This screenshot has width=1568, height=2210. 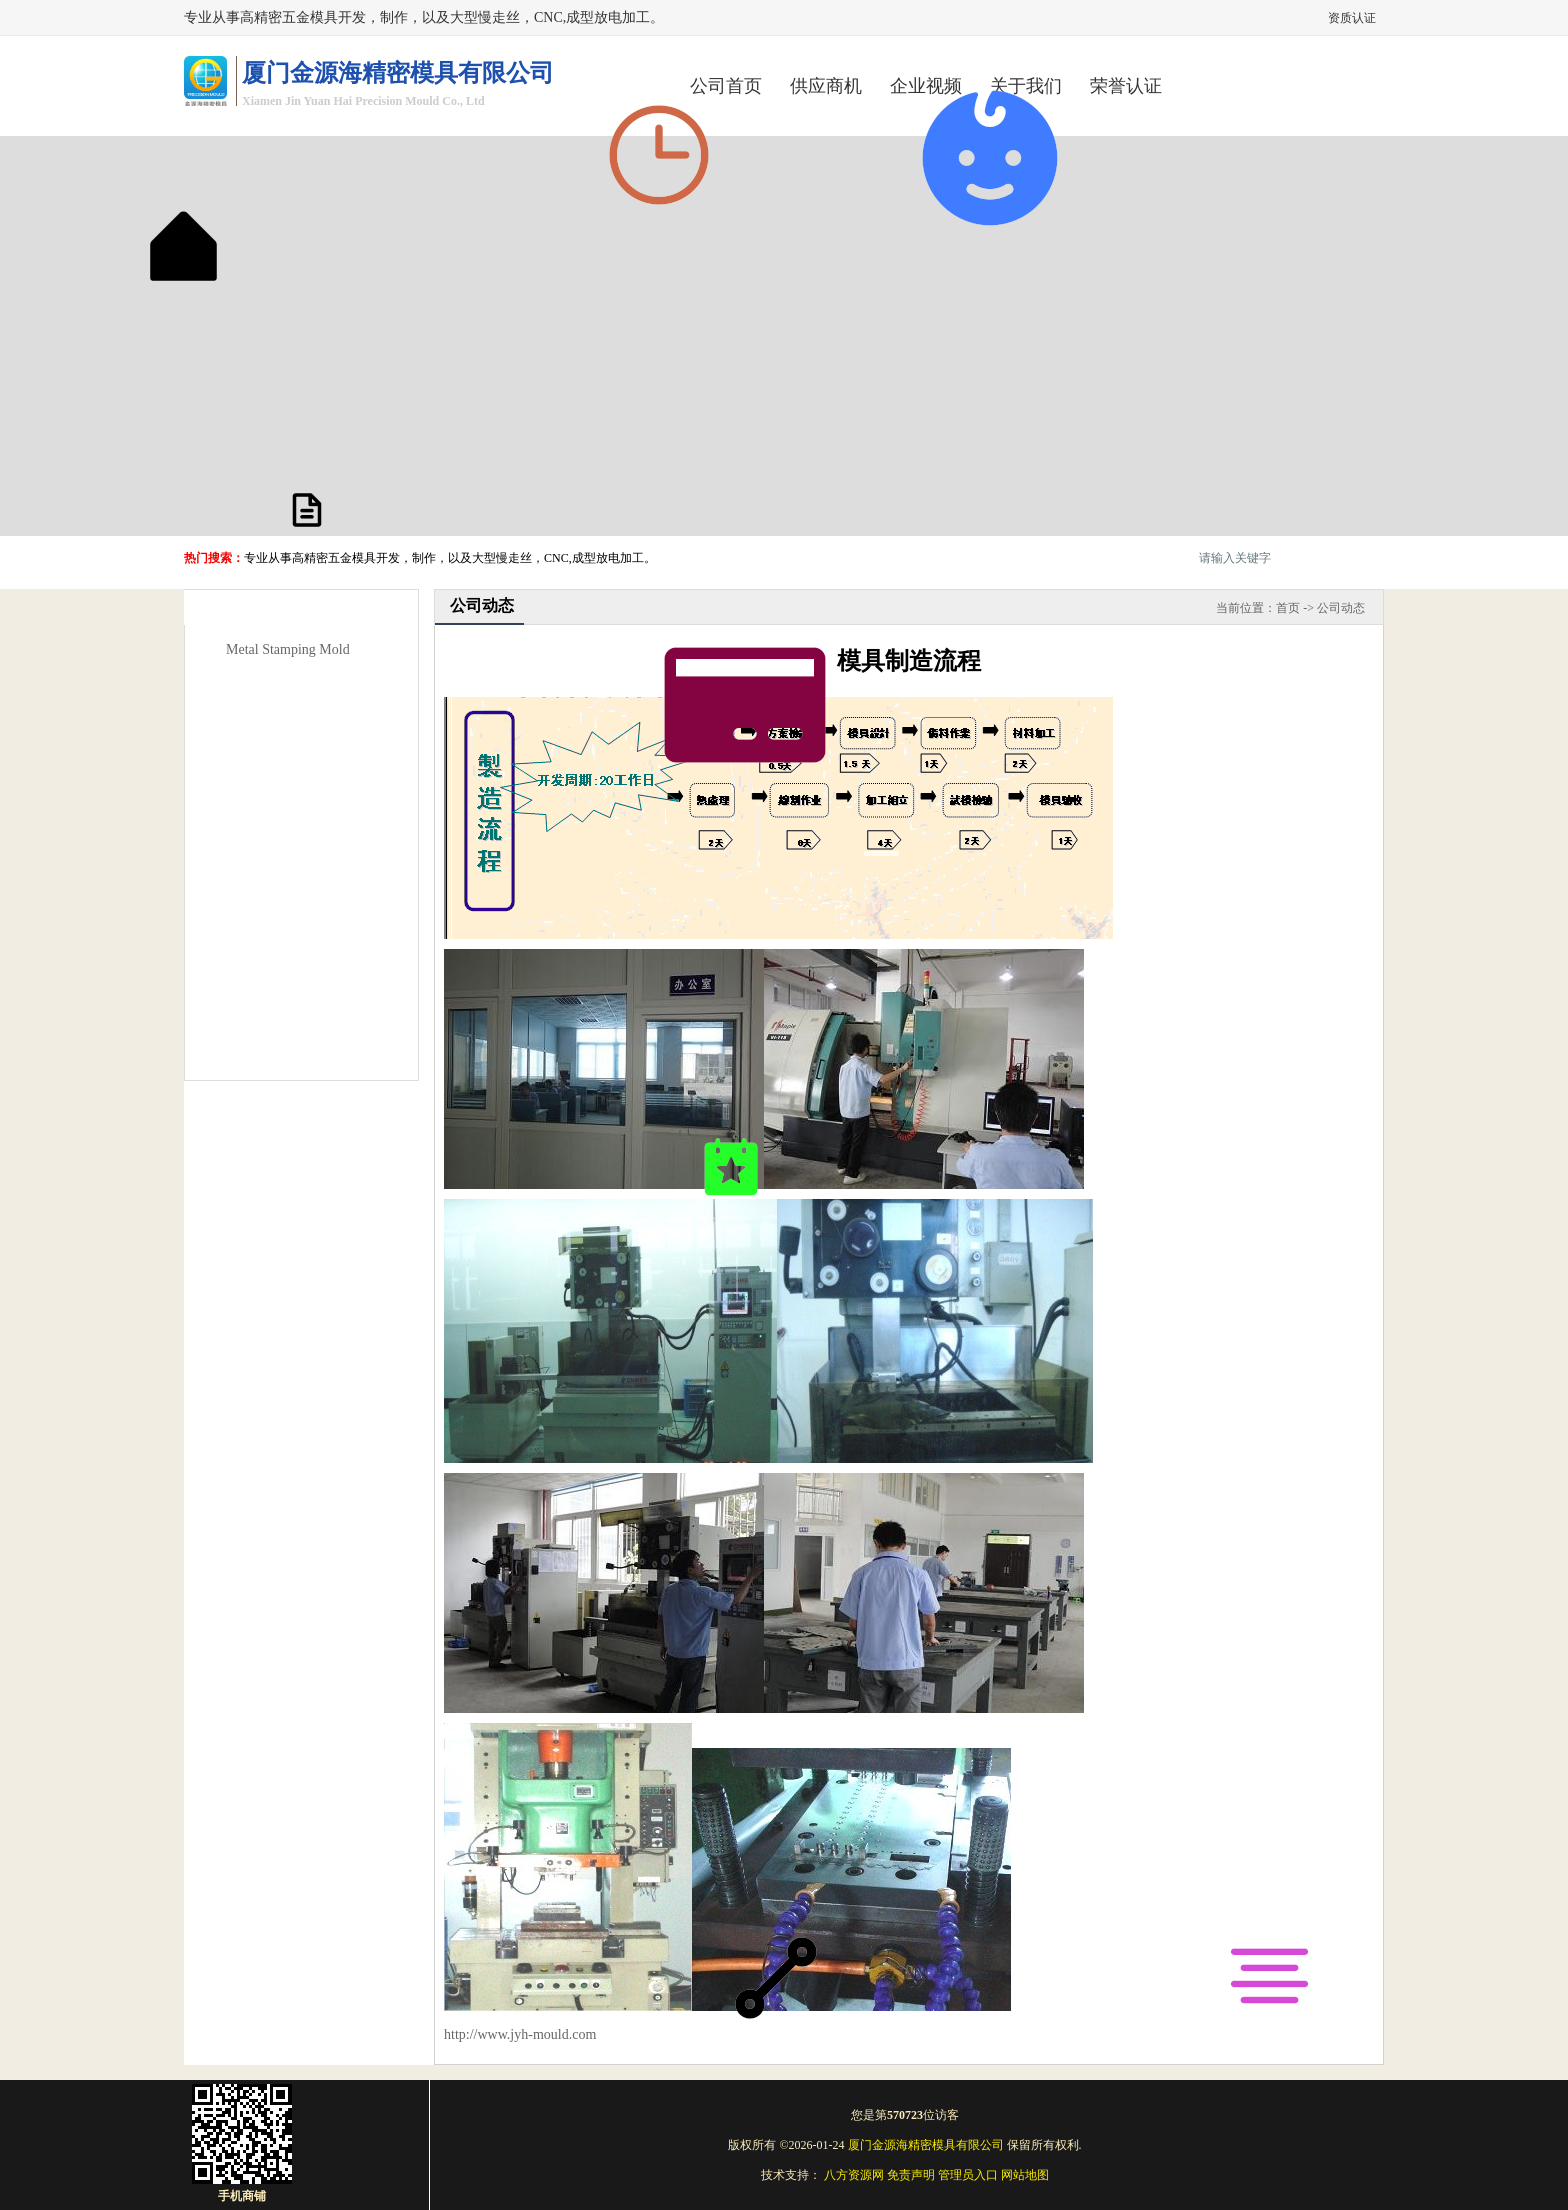 I want to click on draw a line between two points, so click(x=776, y=1978).